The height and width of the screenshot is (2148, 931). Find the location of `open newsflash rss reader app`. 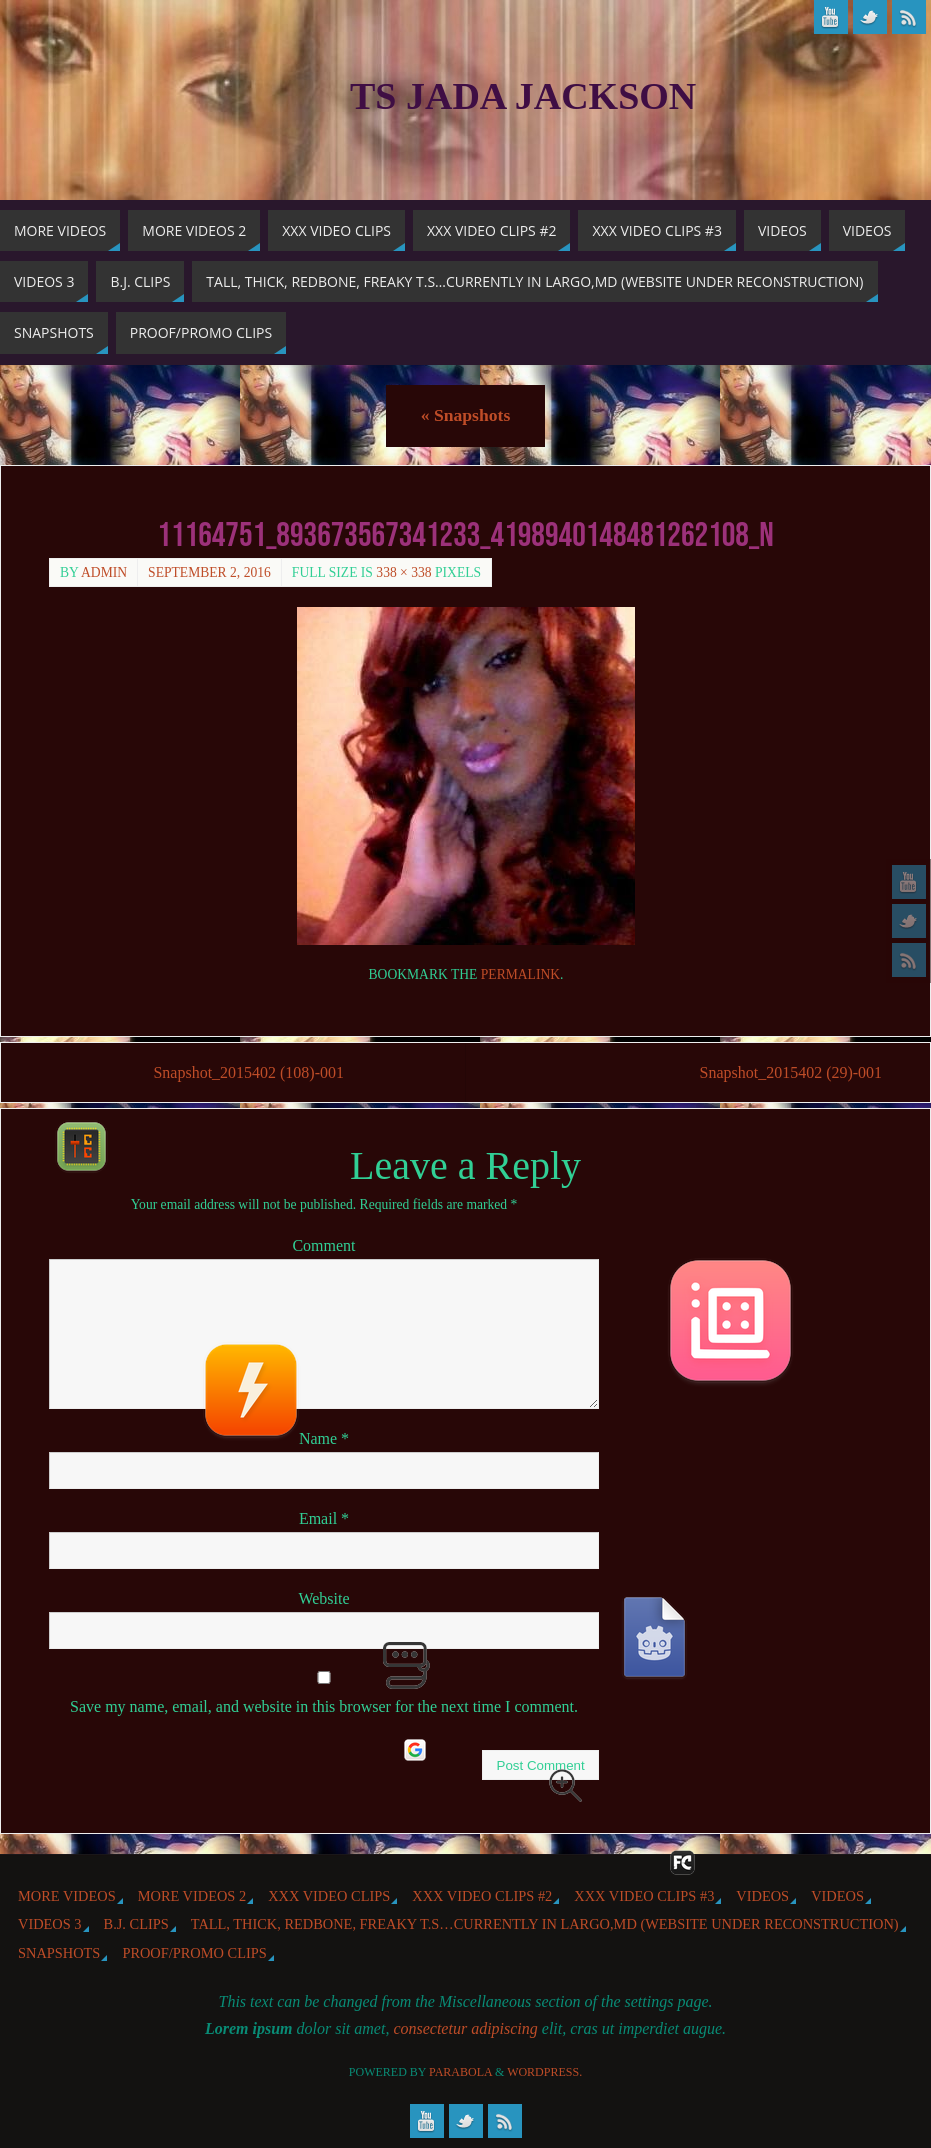

open newsflash rss reader app is located at coordinates (251, 1390).